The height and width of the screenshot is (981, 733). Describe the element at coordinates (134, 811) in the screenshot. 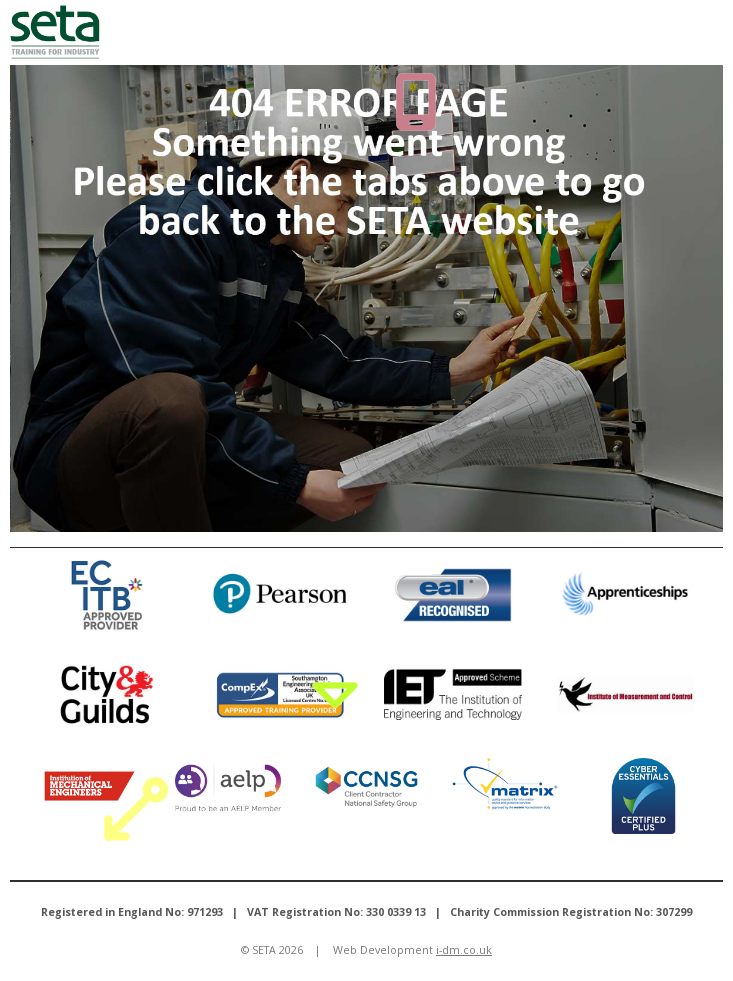

I see `move or navigate to the lower-left` at that location.